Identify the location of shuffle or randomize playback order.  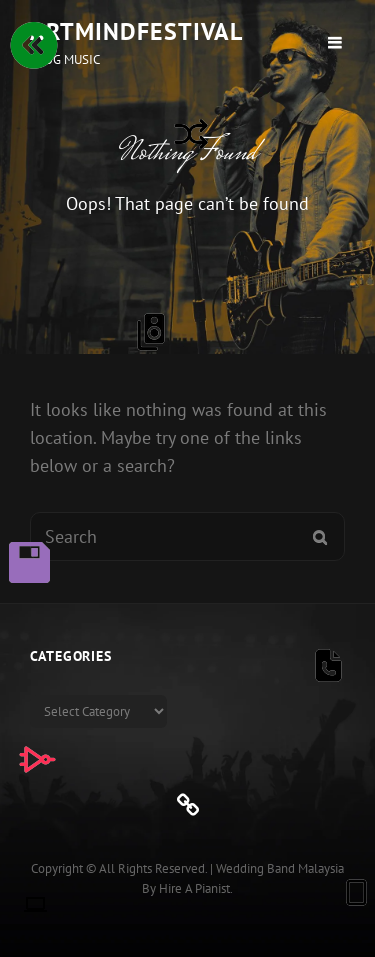
(191, 134).